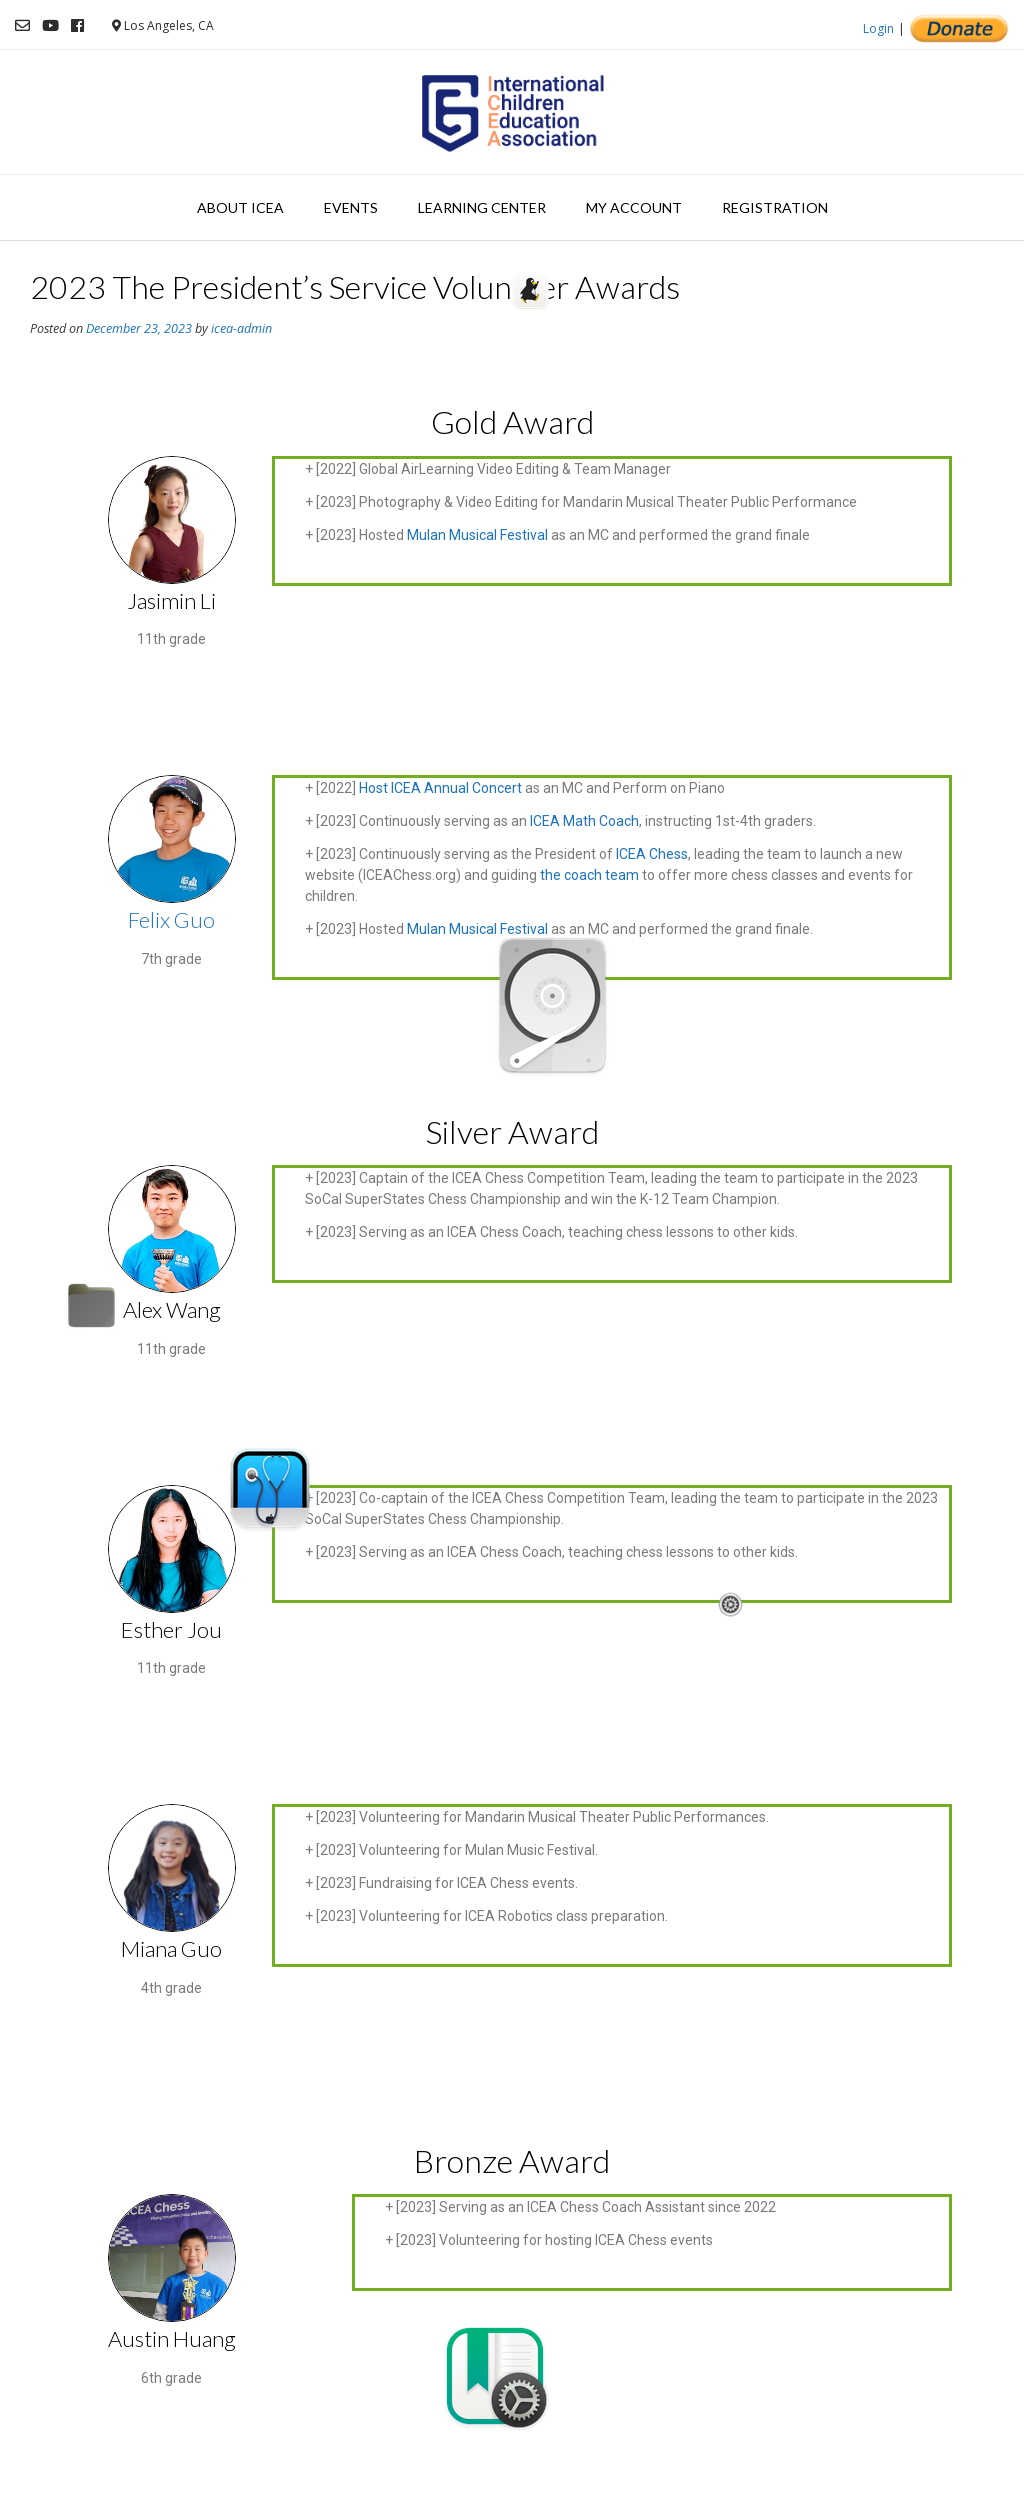 The width and height of the screenshot is (1024, 2499). Describe the element at coordinates (530, 290) in the screenshot. I see `launch supertux game` at that location.